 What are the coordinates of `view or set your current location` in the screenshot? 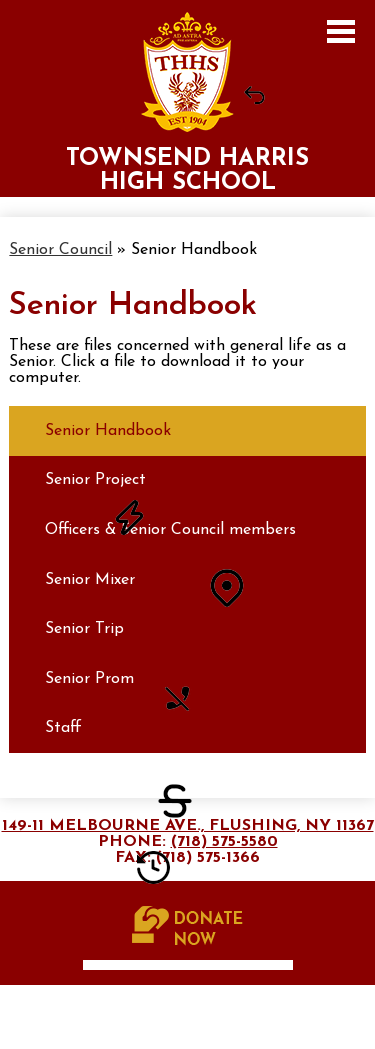 It's located at (227, 588).